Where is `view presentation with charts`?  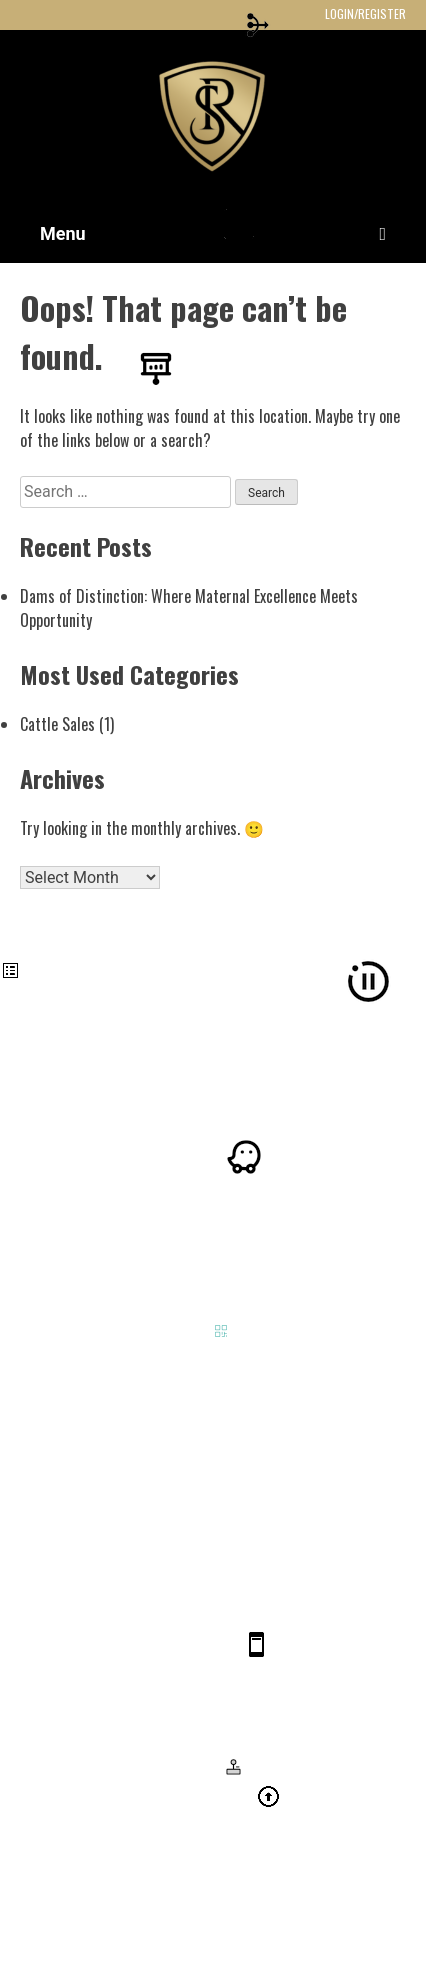
view presentation with charts is located at coordinates (156, 367).